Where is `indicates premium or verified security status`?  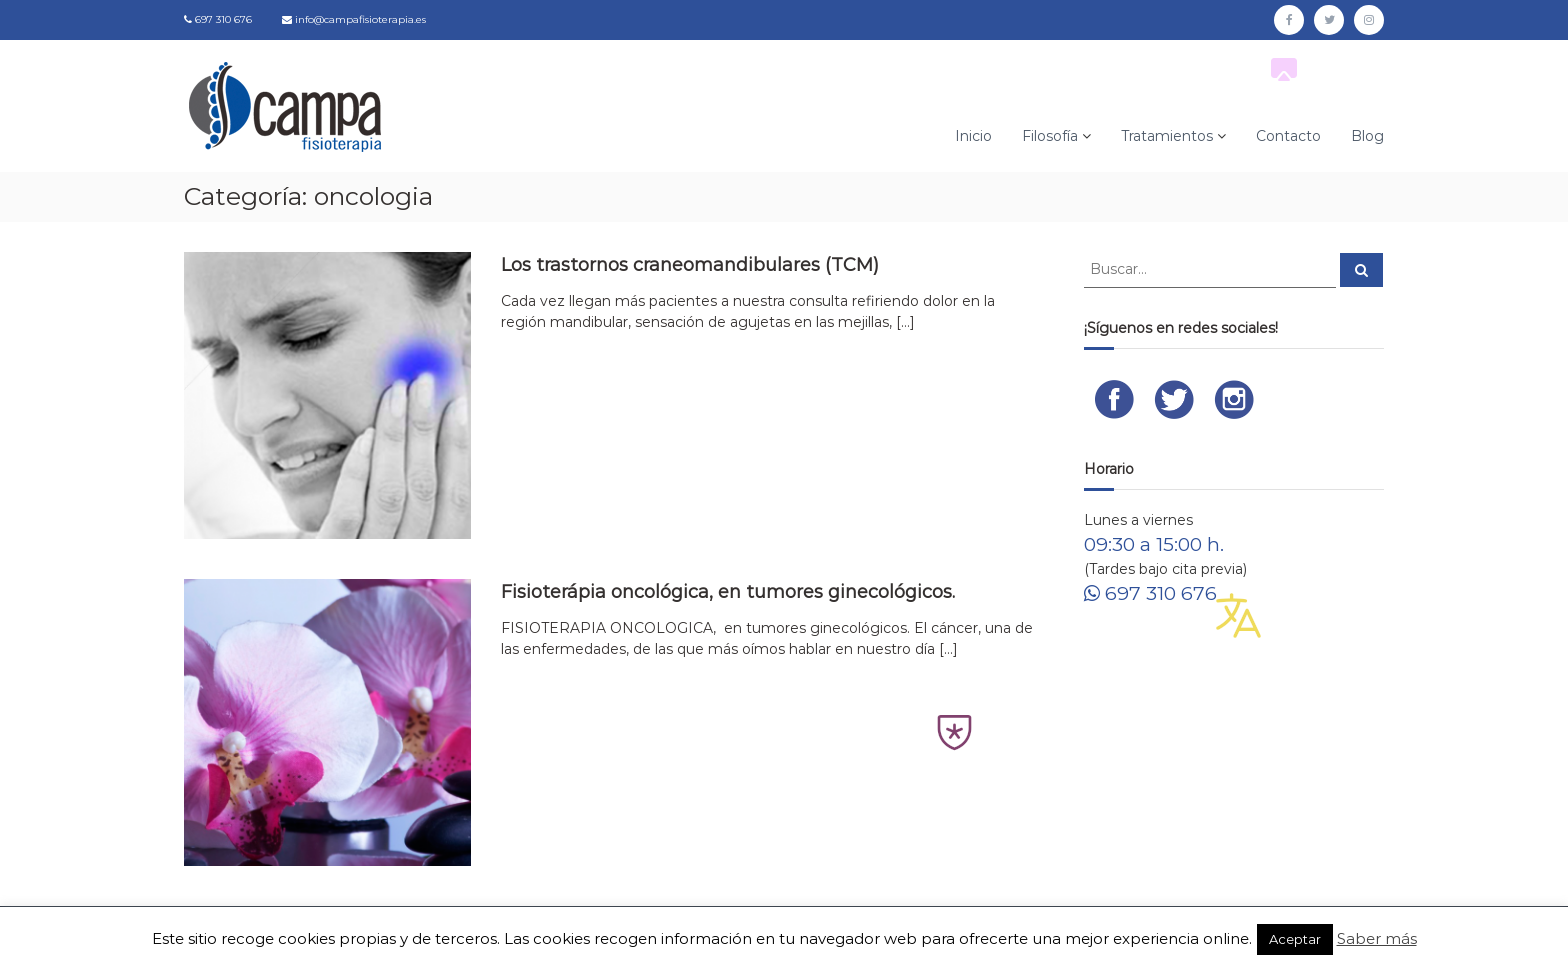 indicates premium or verified security status is located at coordinates (954, 730).